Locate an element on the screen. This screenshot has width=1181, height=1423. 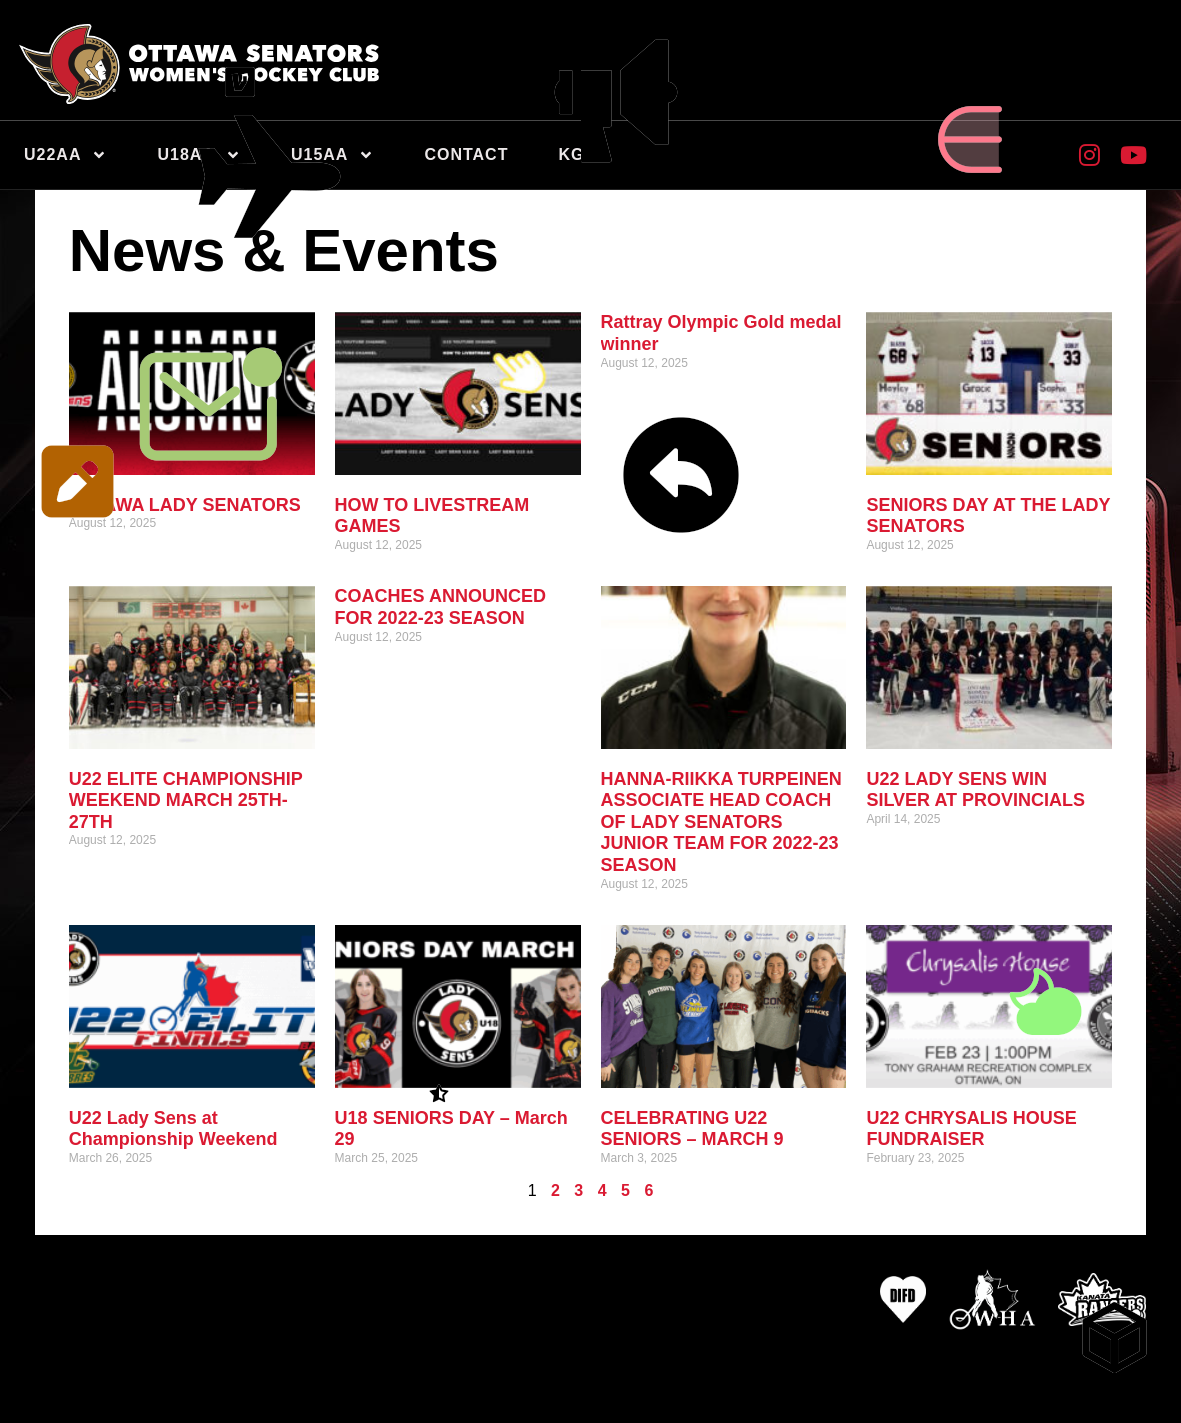
undo the last action is located at coordinates (681, 475).